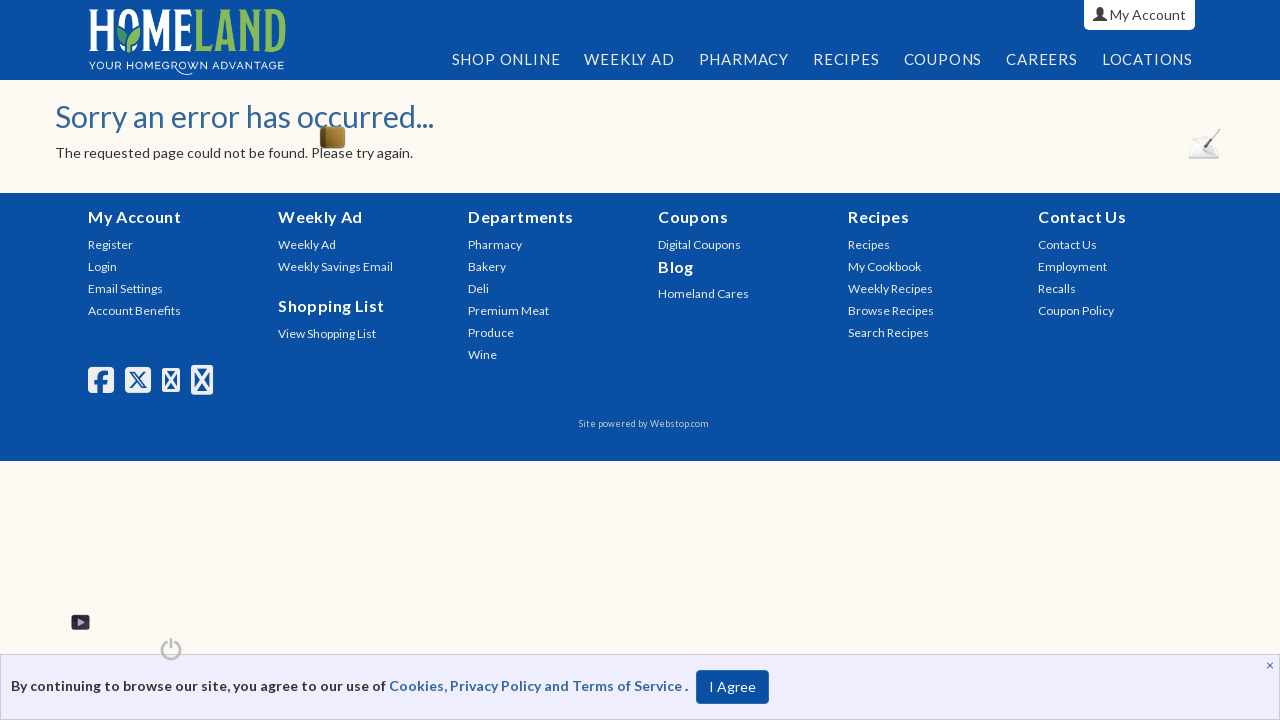 The width and height of the screenshot is (1280, 720). Describe the element at coordinates (1204, 144) in the screenshot. I see `connect a drawing tablet or stylus input device` at that location.